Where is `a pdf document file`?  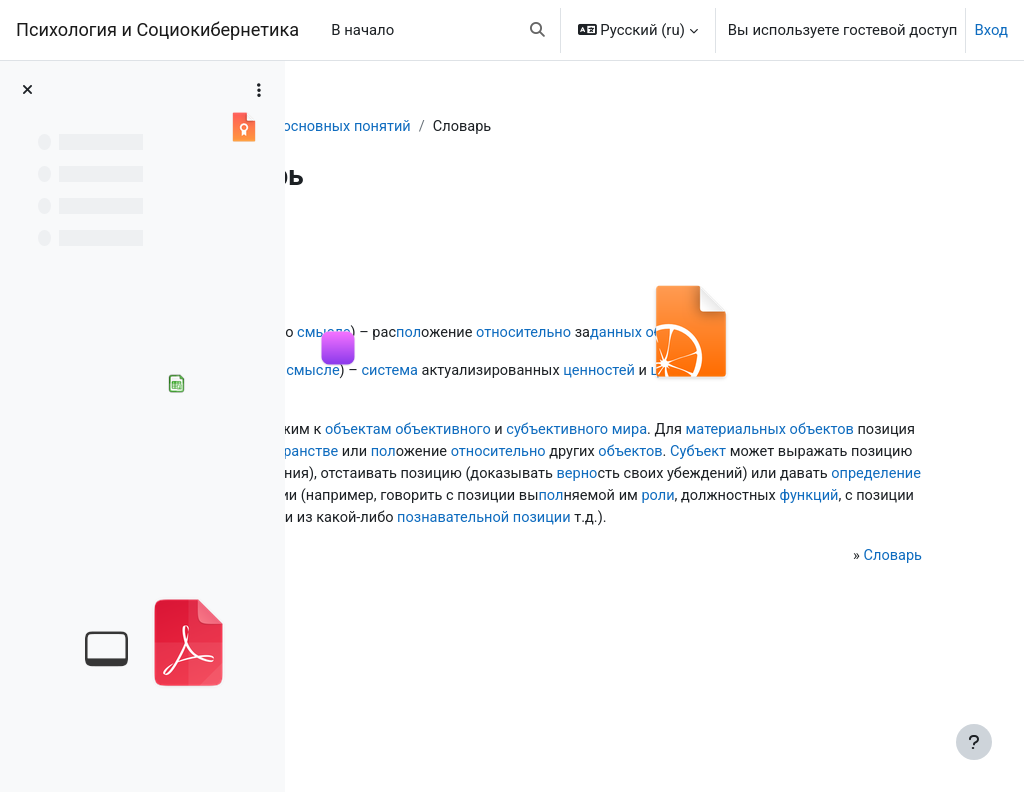
a pdf document file is located at coordinates (188, 642).